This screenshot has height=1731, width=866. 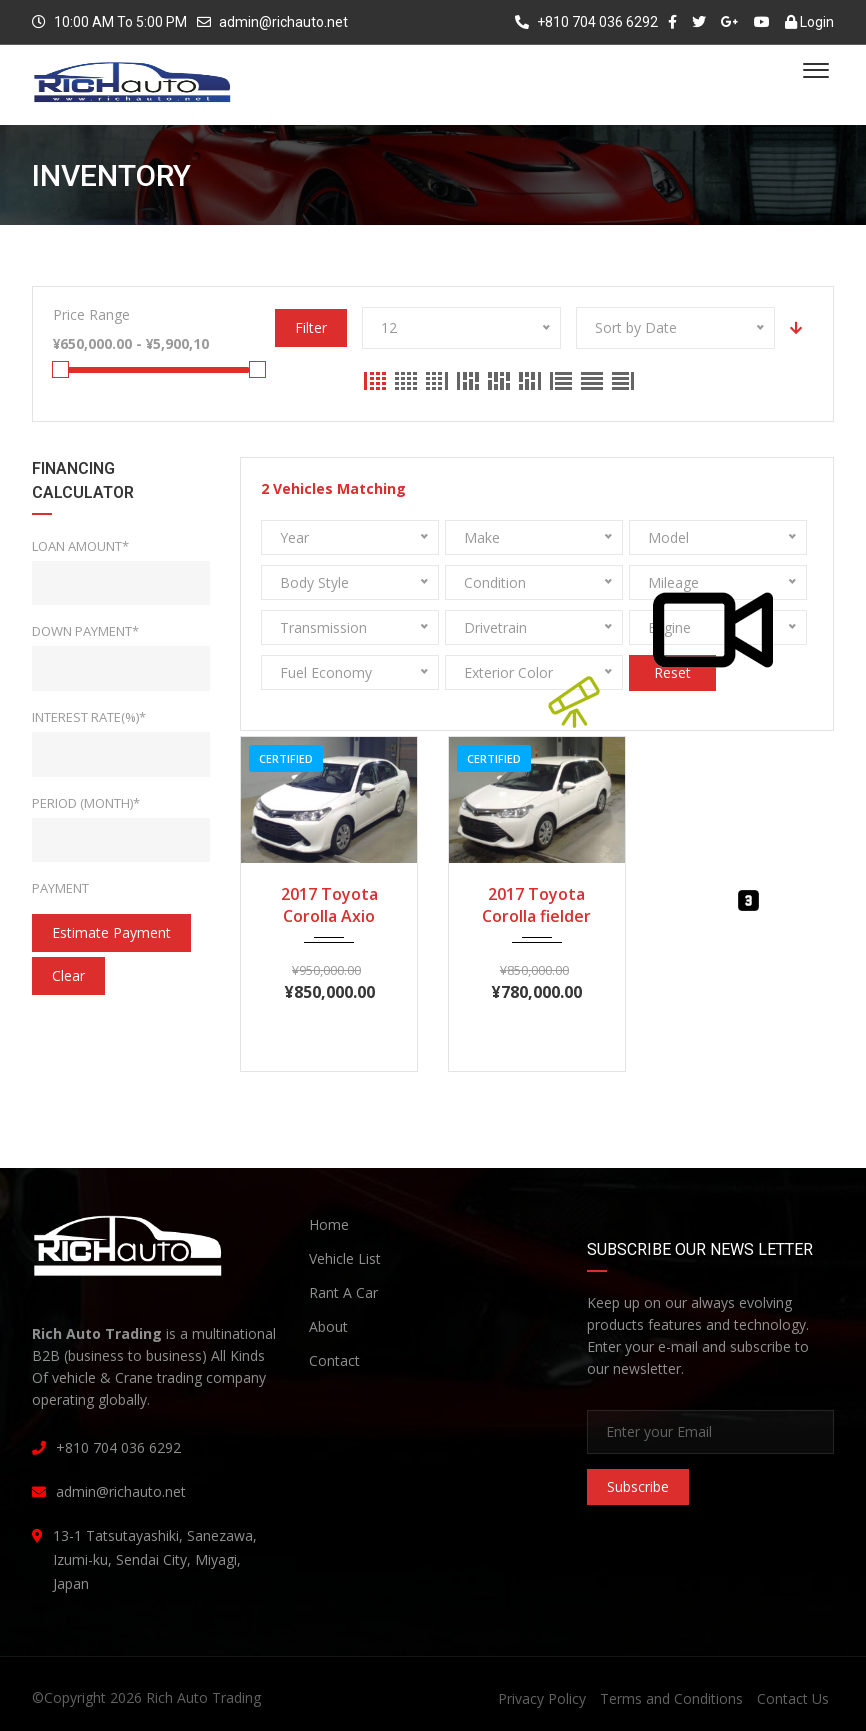 I want to click on indicates step 3 in a multi-step process, so click(x=748, y=900).